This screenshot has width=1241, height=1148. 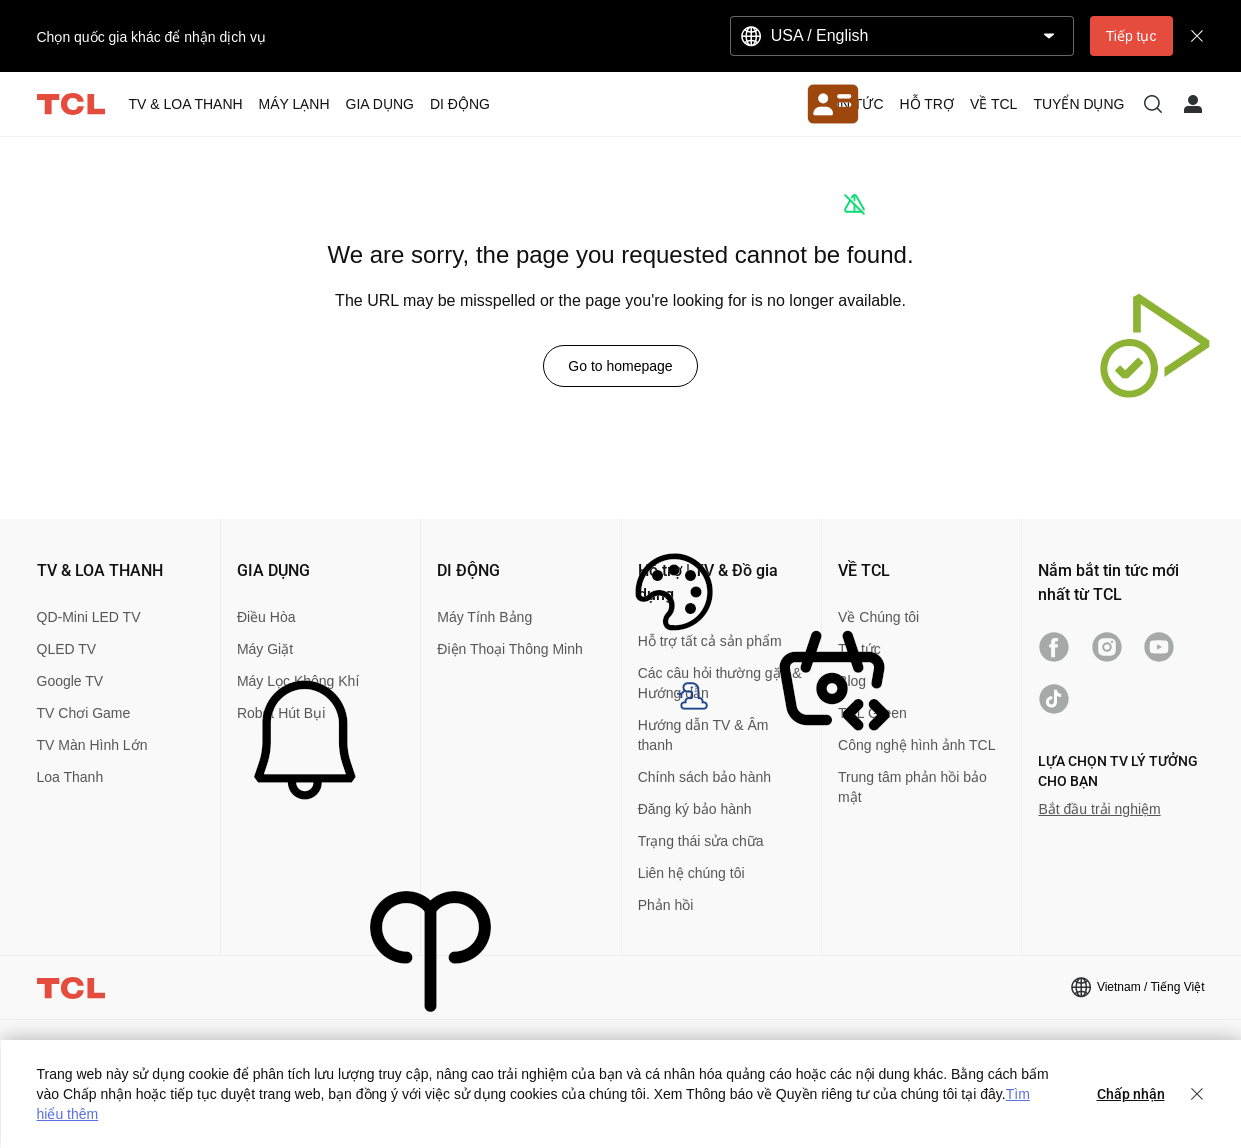 What do you see at coordinates (1156, 340) in the screenshot?
I see `run tests with code coverage enabled` at bounding box center [1156, 340].